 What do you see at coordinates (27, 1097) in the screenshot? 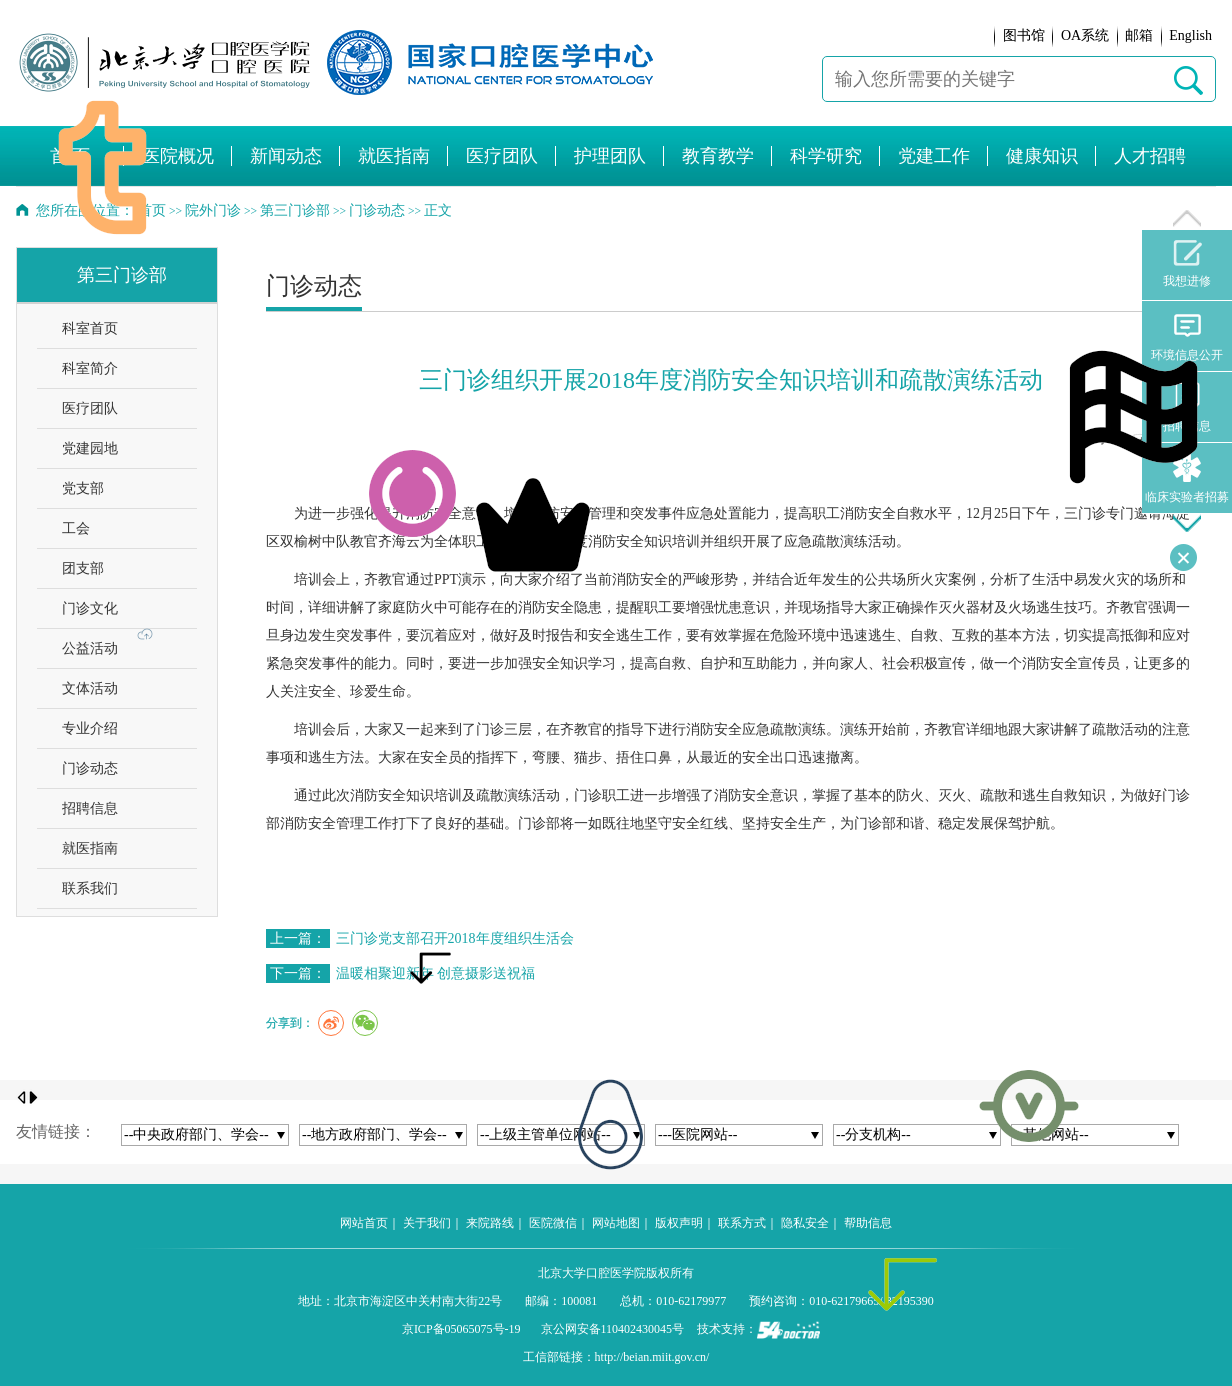
I see `switch to the left panel or view` at bounding box center [27, 1097].